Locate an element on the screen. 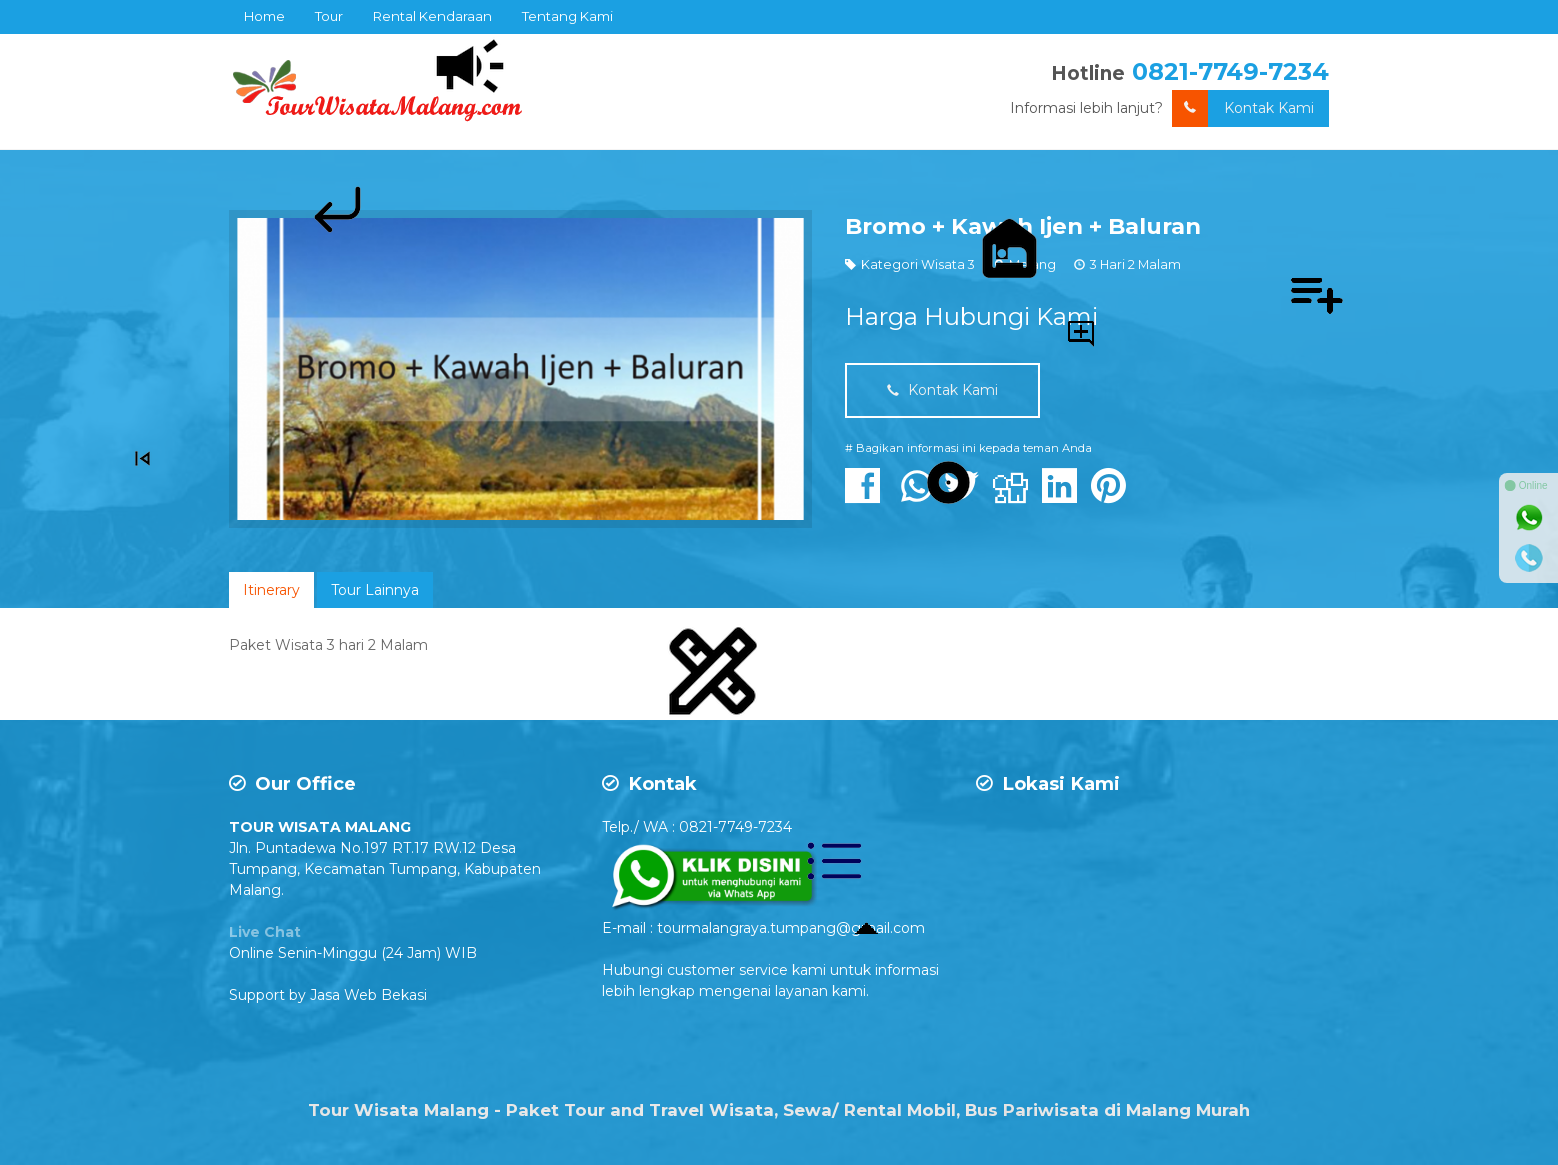 The width and height of the screenshot is (1558, 1165). view items in a bulleted list format is located at coordinates (835, 861).